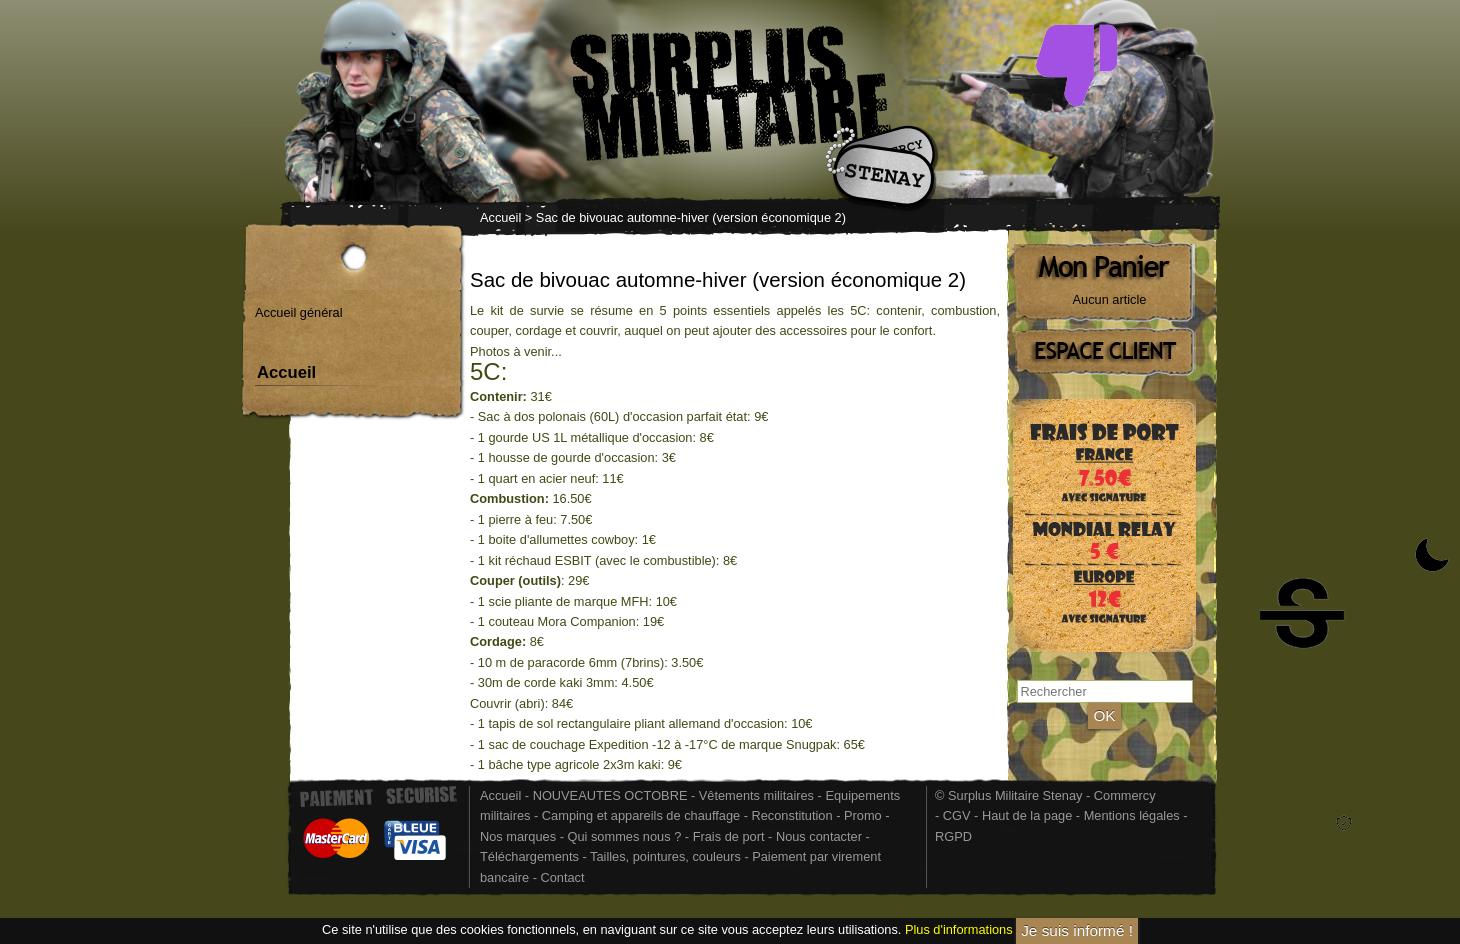 The height and width of the screenshot is (944, 1460). I want to click on indicates verified security or protection status, so click(1344, 823).